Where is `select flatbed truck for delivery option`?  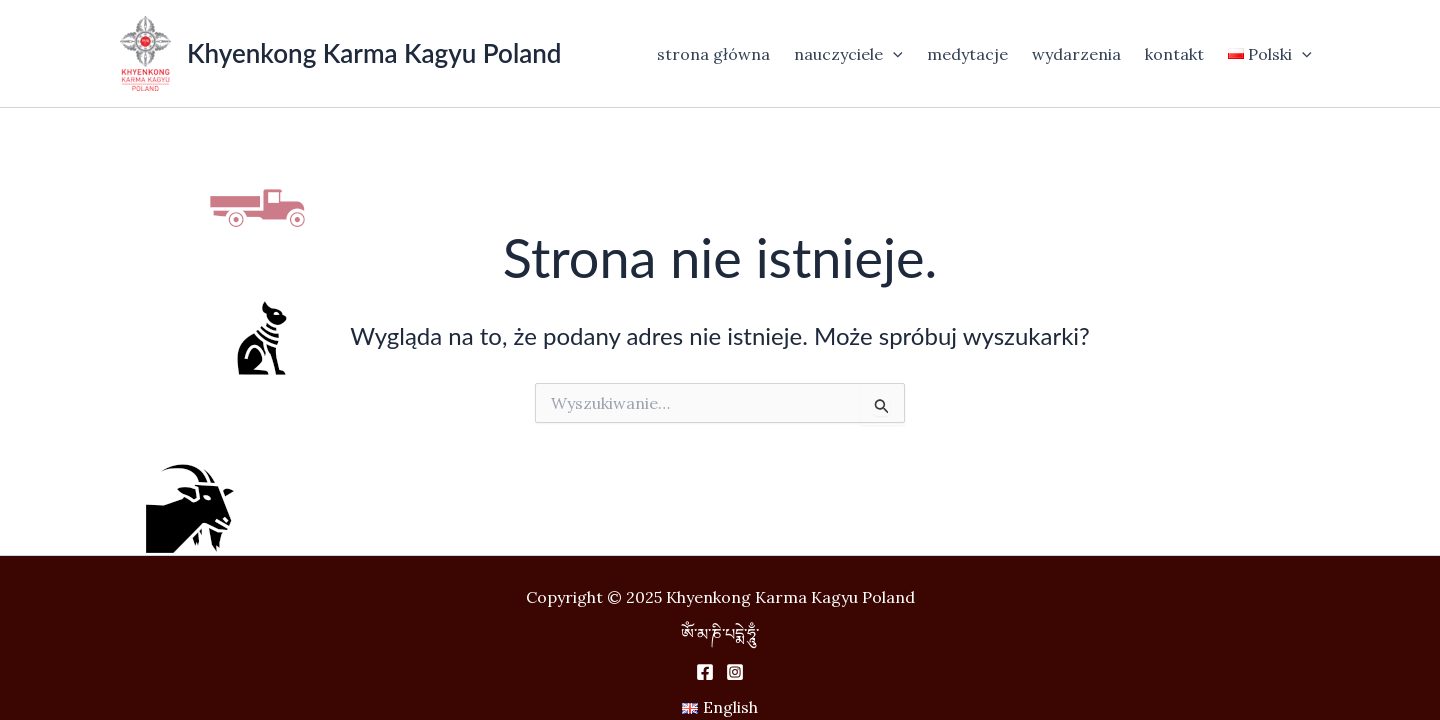
select flatbed truck for delivery option is located at coordinates (257, 208).